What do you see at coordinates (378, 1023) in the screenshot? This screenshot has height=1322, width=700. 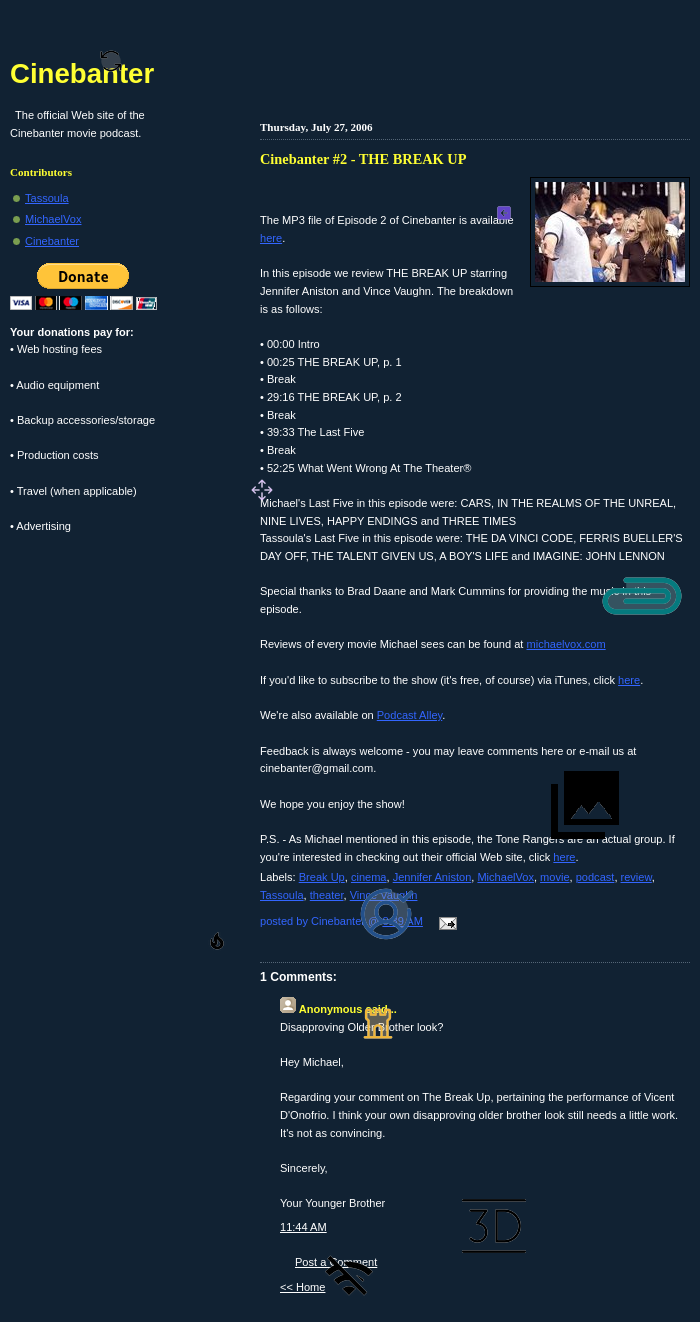 I see `access castle or fortress-themed game content` at bounding box center [378, 1023].